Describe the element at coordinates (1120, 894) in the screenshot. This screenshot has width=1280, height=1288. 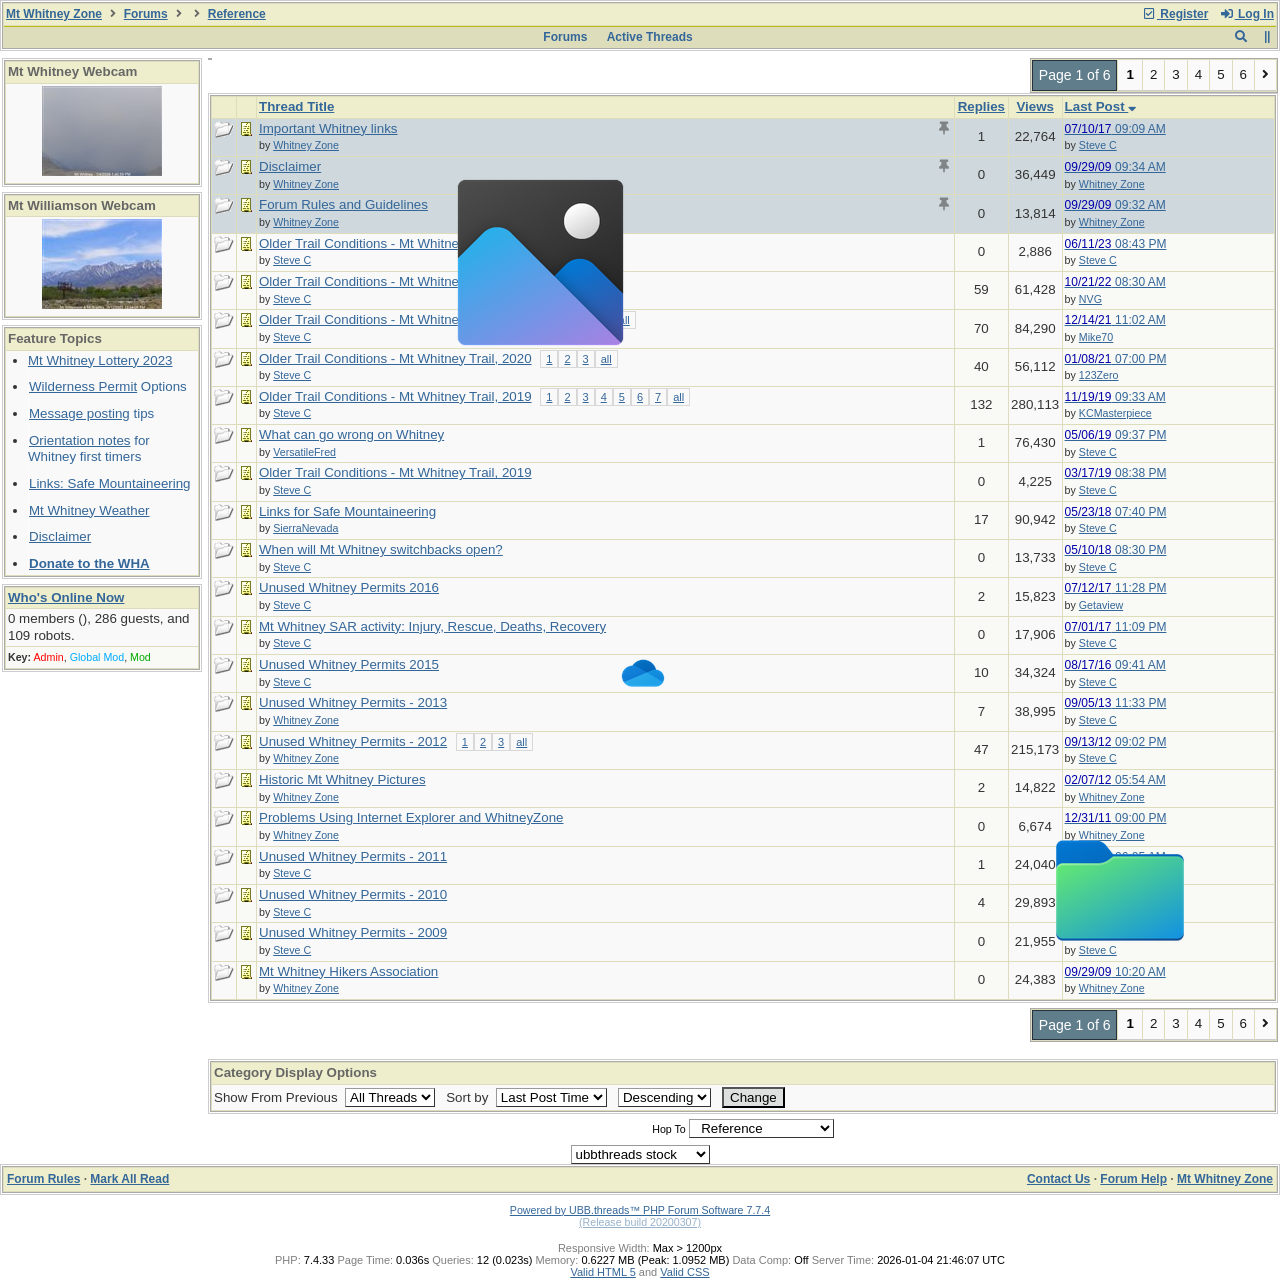
I see `open the color gradient settings folder` at that location.